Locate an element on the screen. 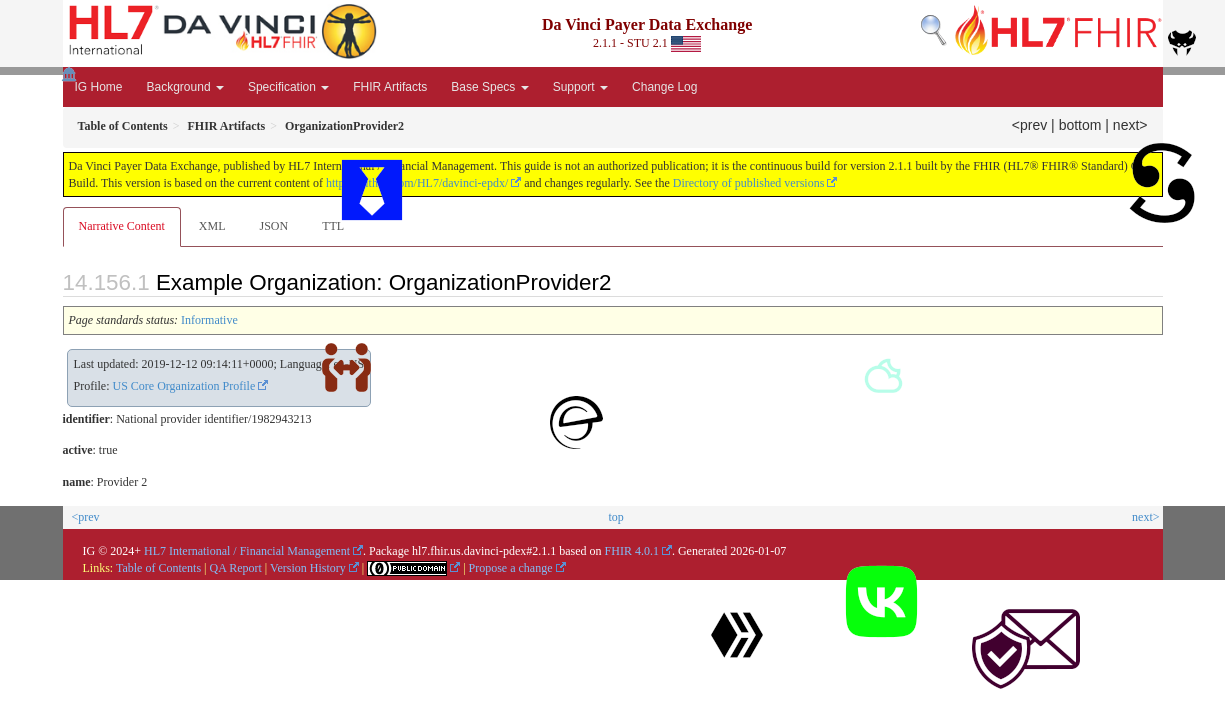  open VK social network app is located at coordinates (881, 601).